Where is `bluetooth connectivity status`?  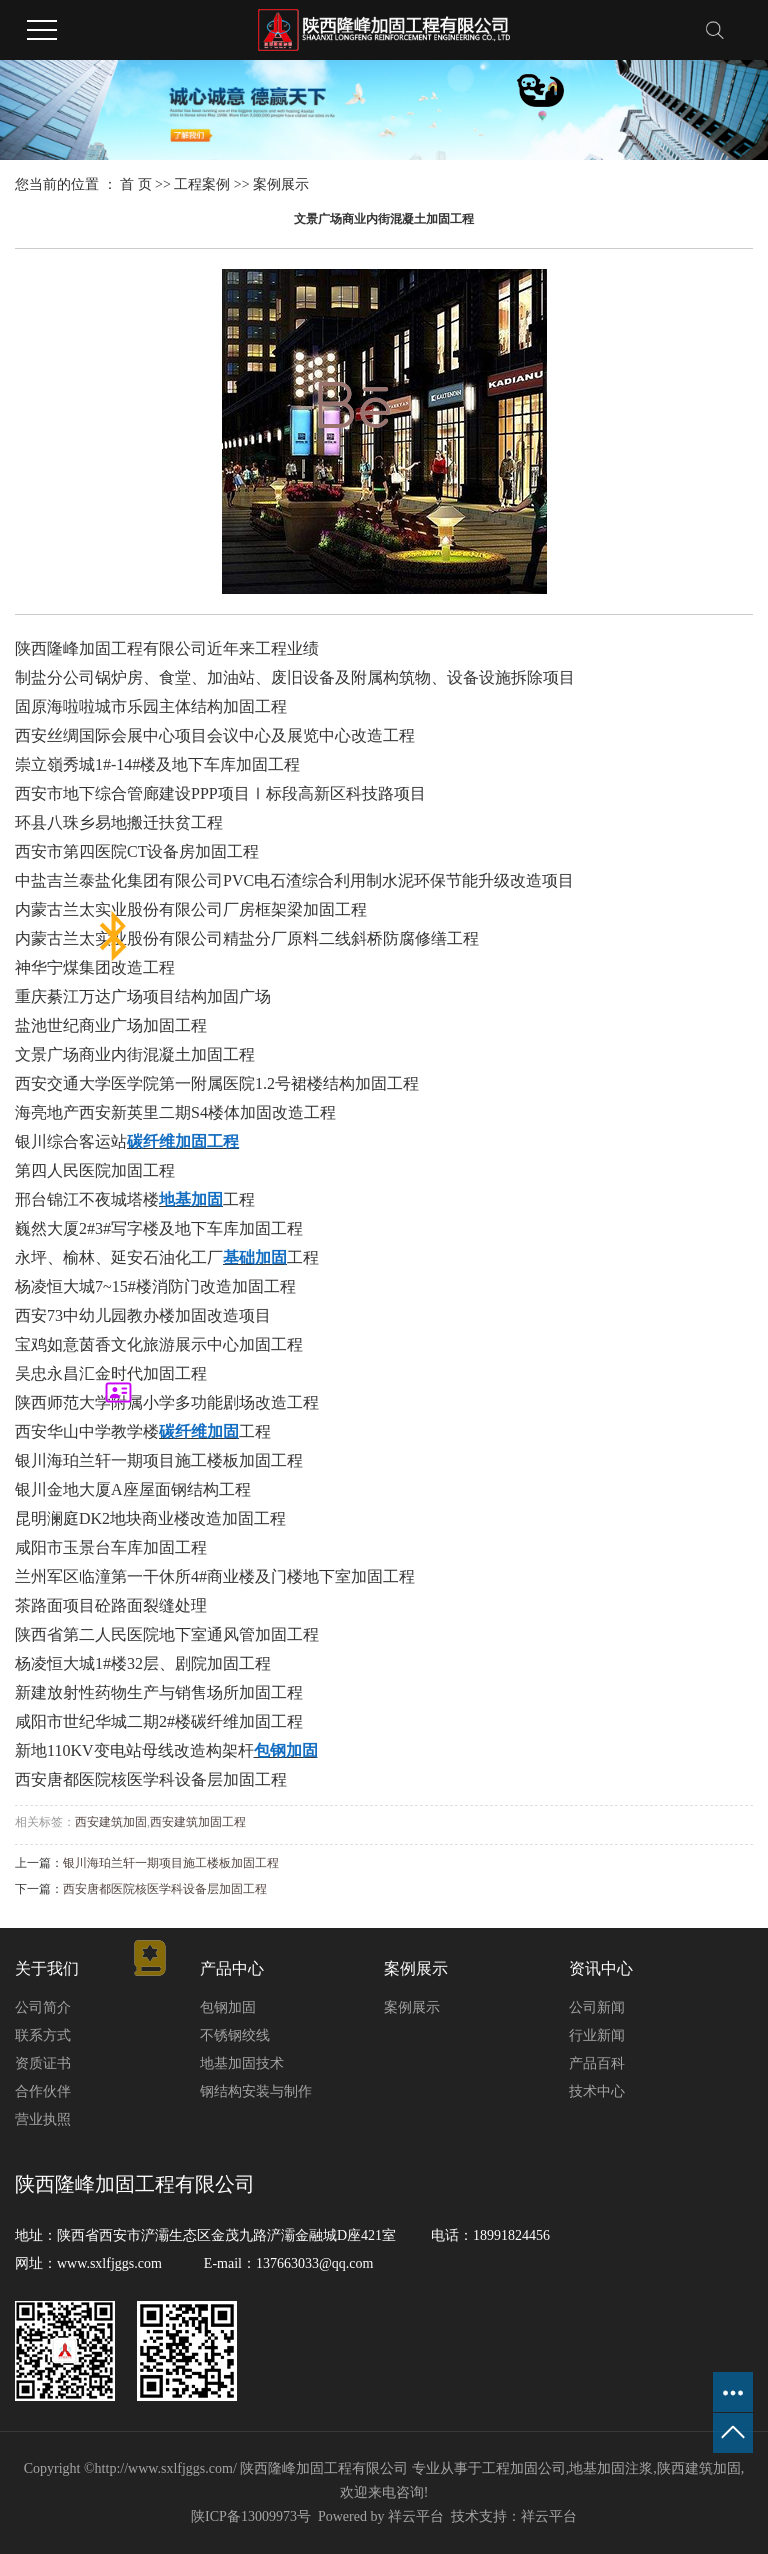 bluetooth connectivity status is located at coordinates (113, 936).